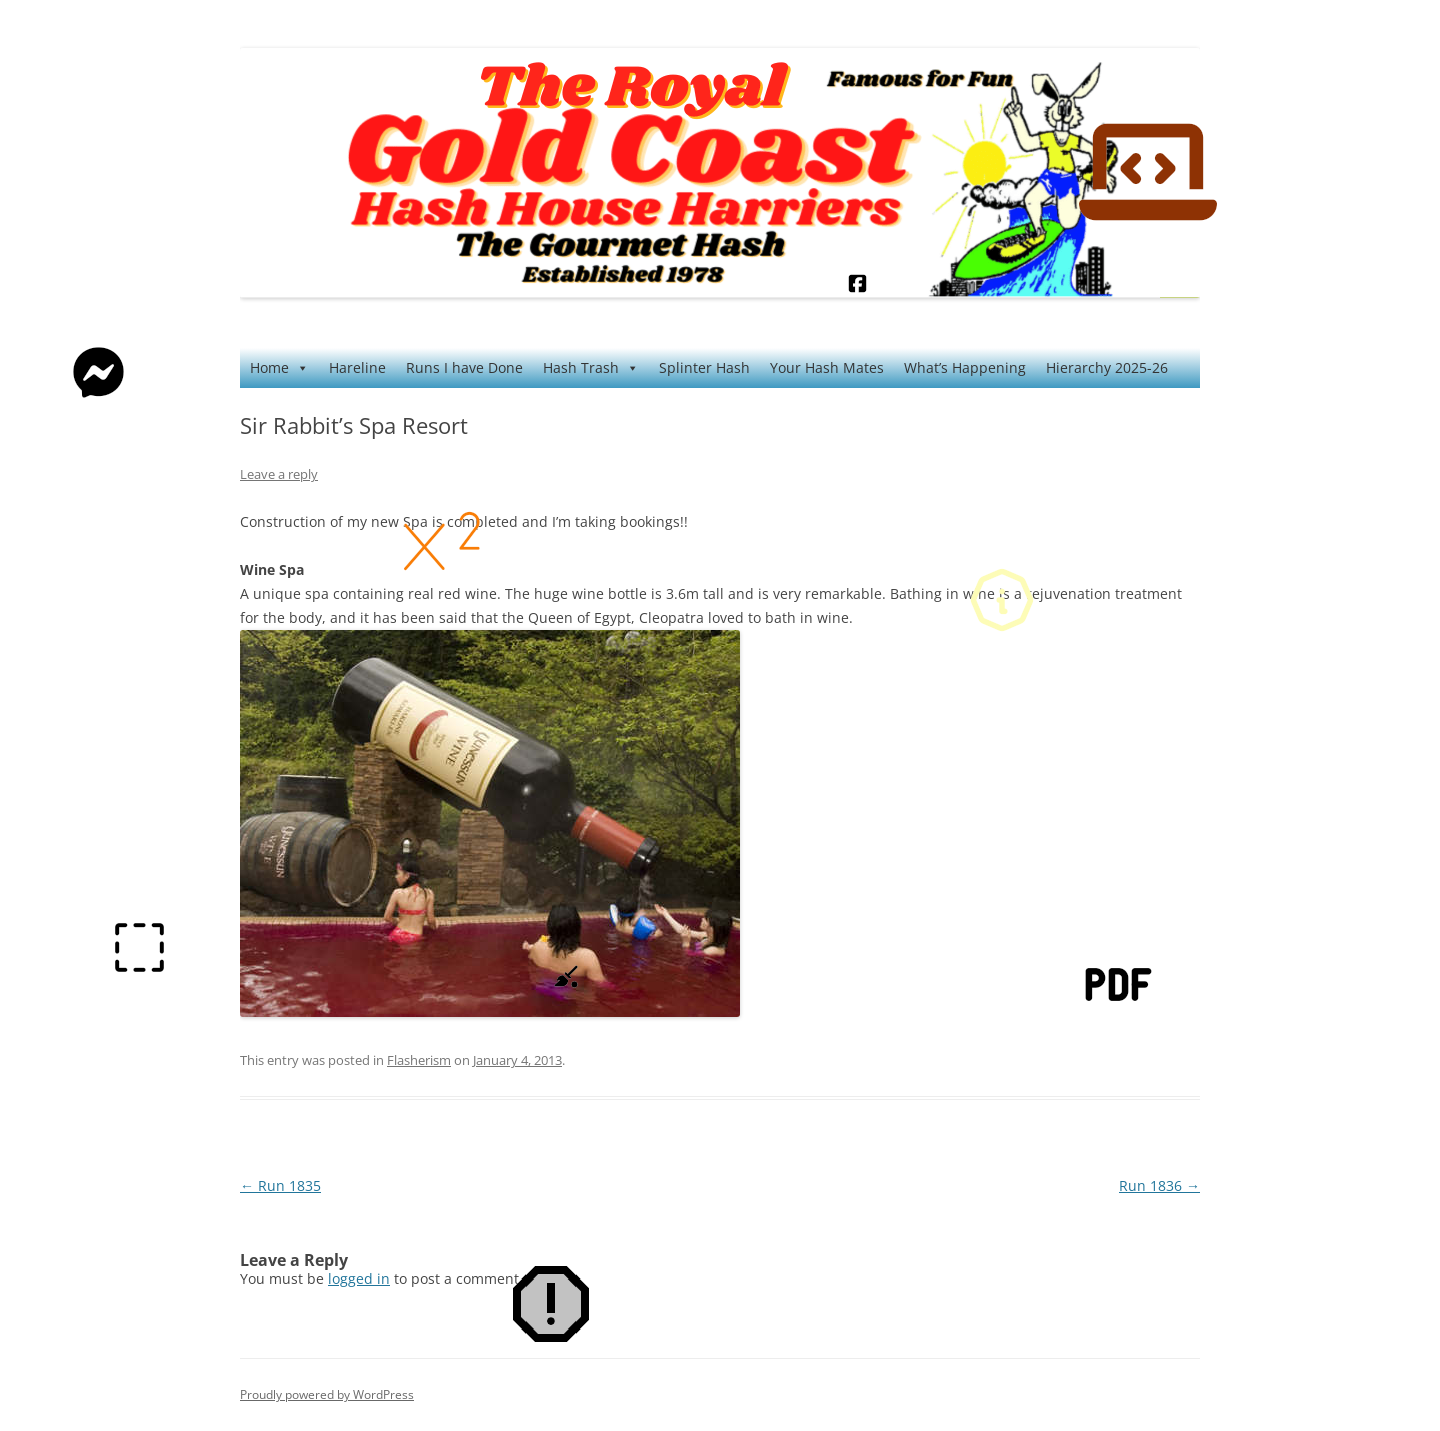  What do you see at coordinates (98, 372) in the screenshot?
I see `open Facebook Messenger` at bounding box center [98, 372].